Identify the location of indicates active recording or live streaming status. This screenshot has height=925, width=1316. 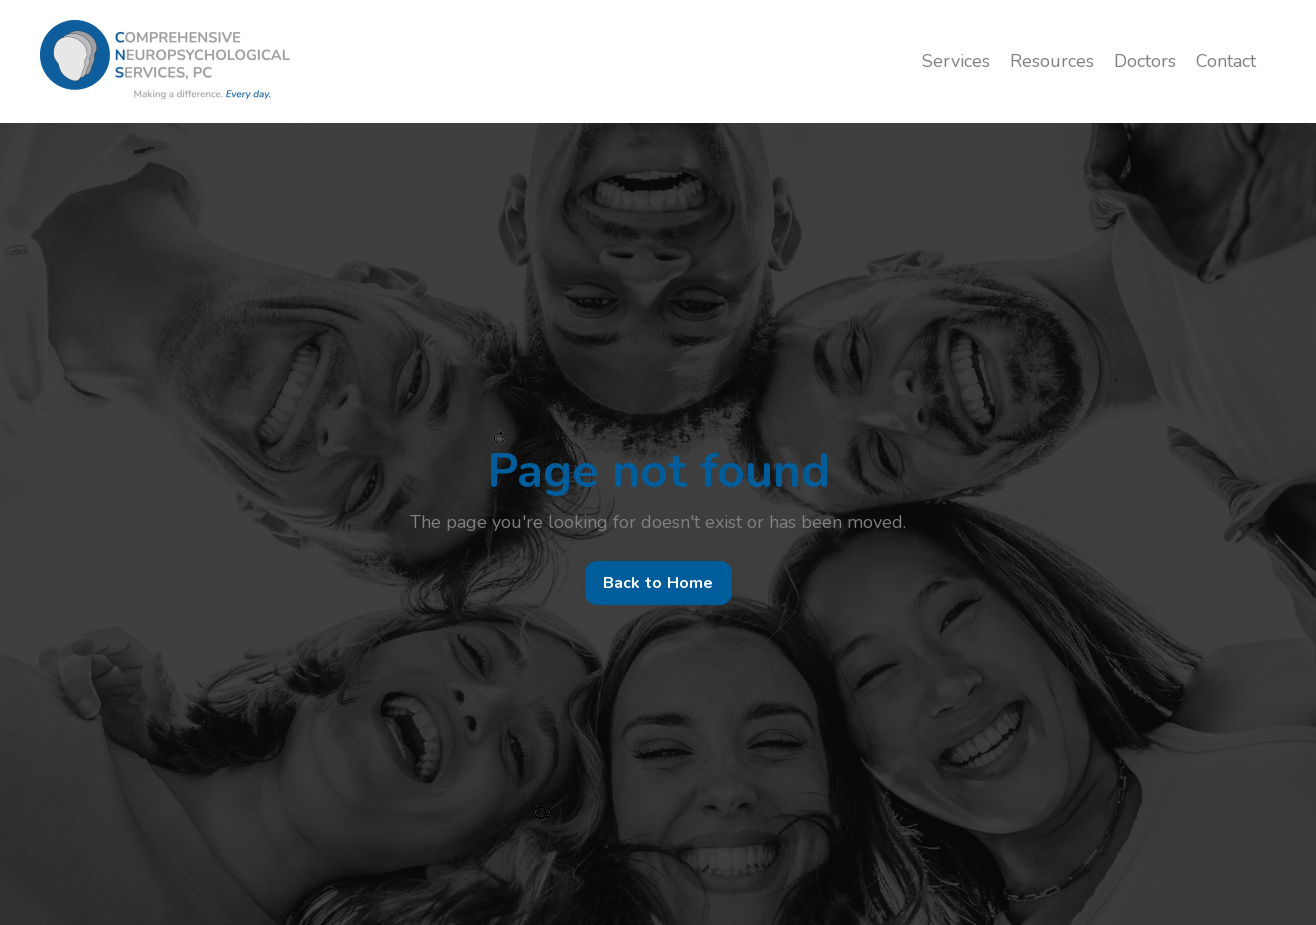
(542, 812).